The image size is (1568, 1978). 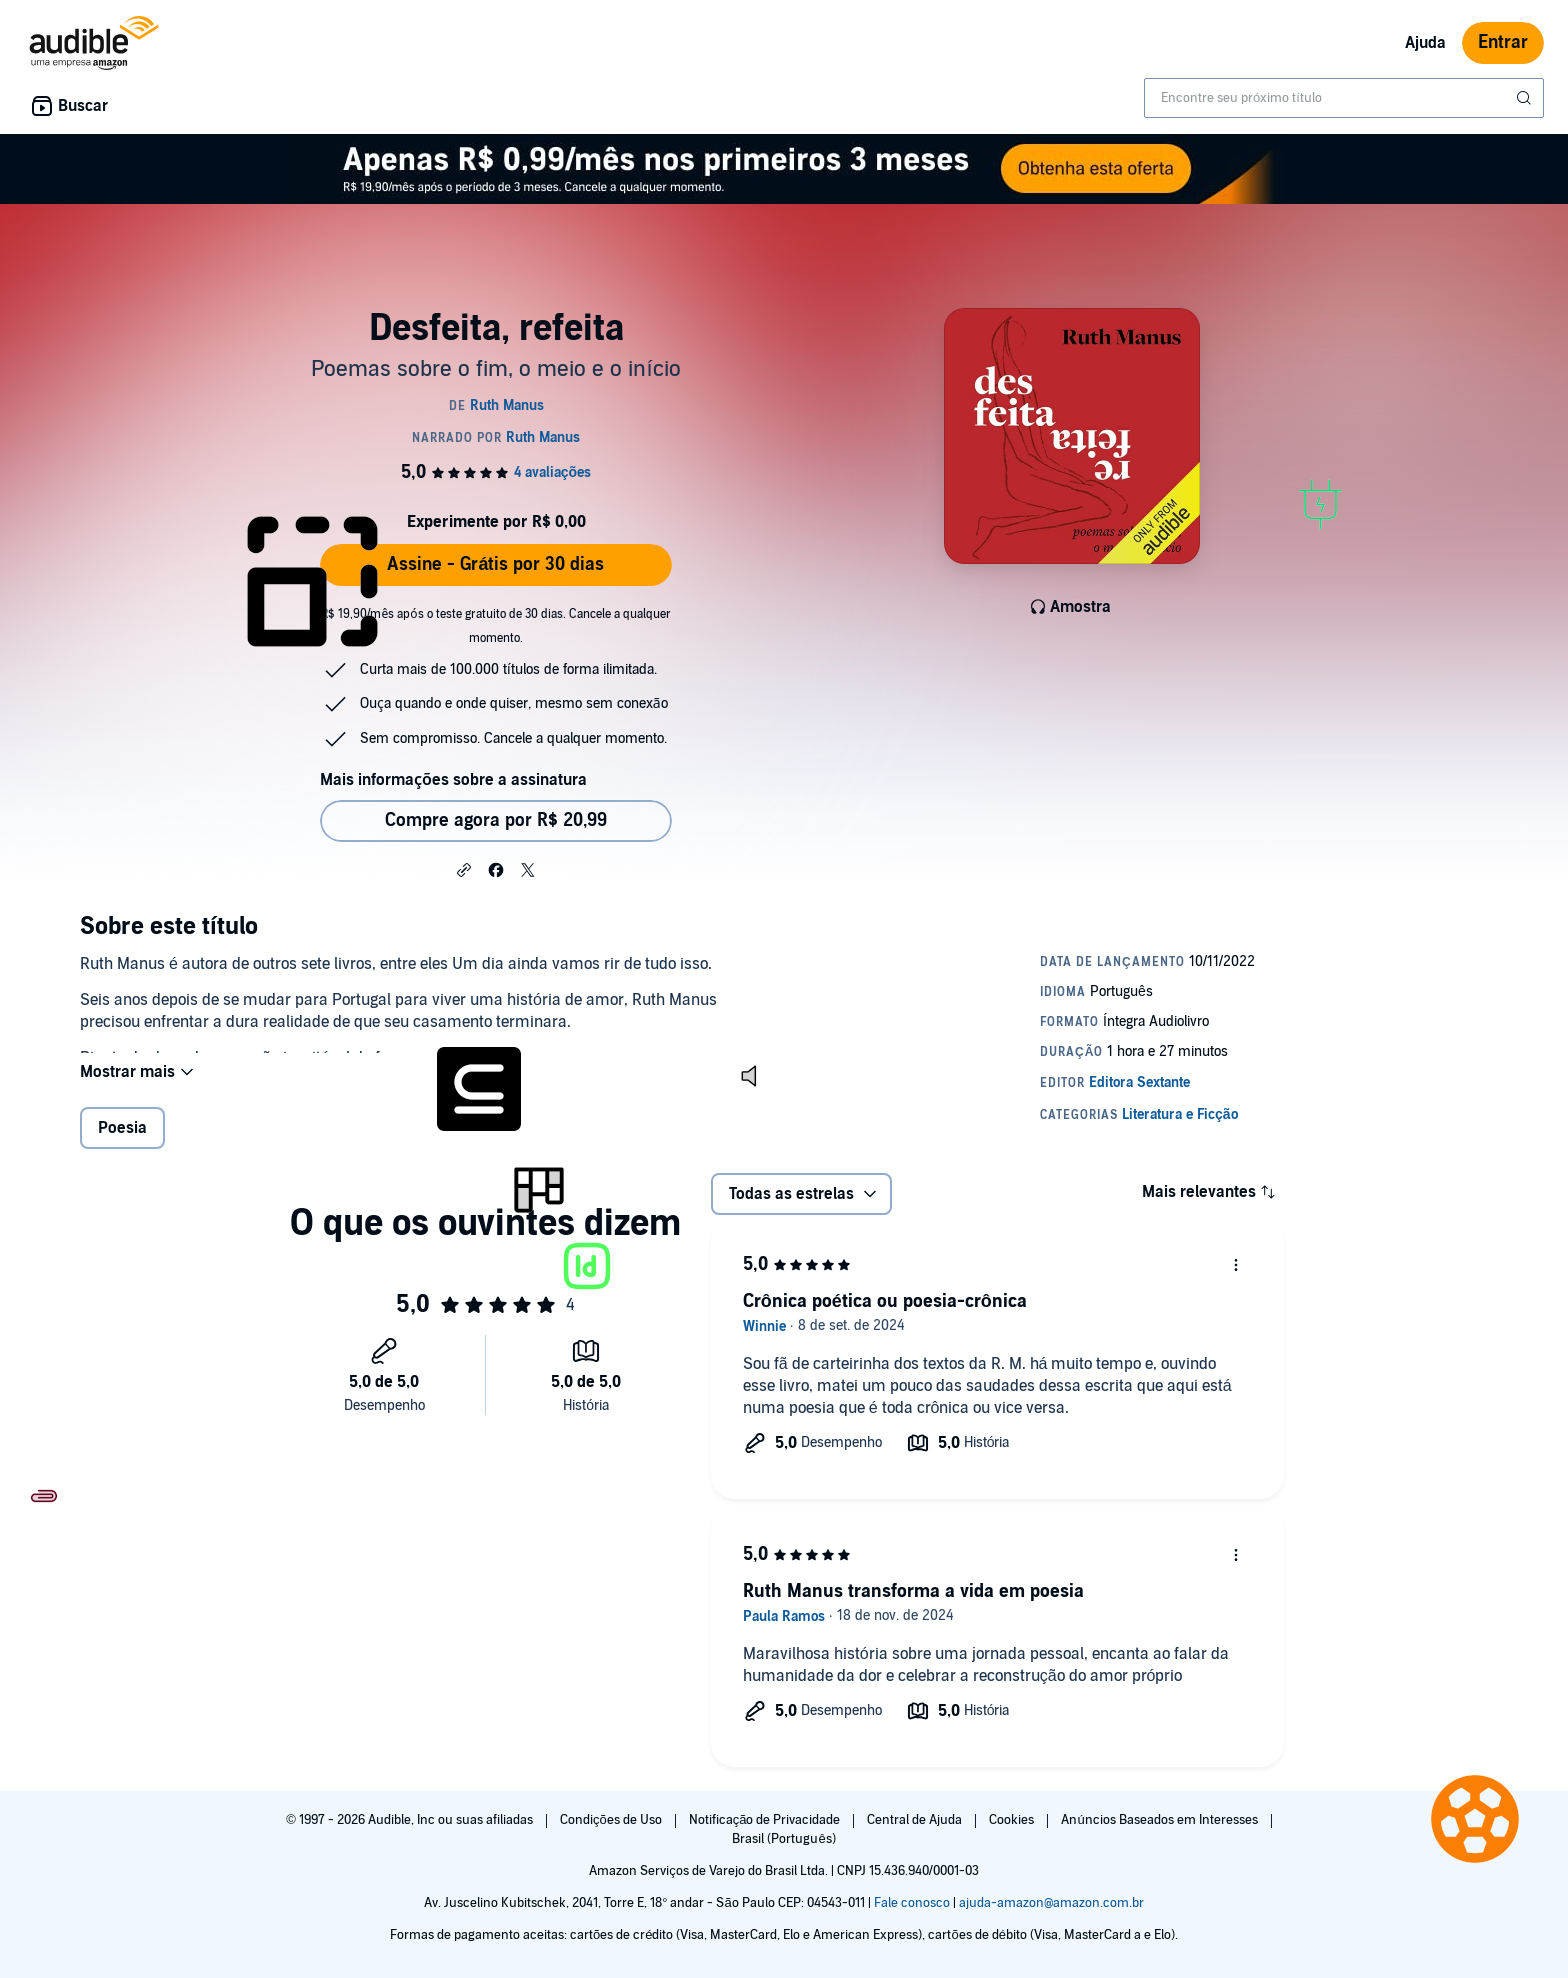 What do you see at coordinates (1320, 504) in the screenshot?
I see `indicates device is currently charging` at bounding box center [1320, 504].